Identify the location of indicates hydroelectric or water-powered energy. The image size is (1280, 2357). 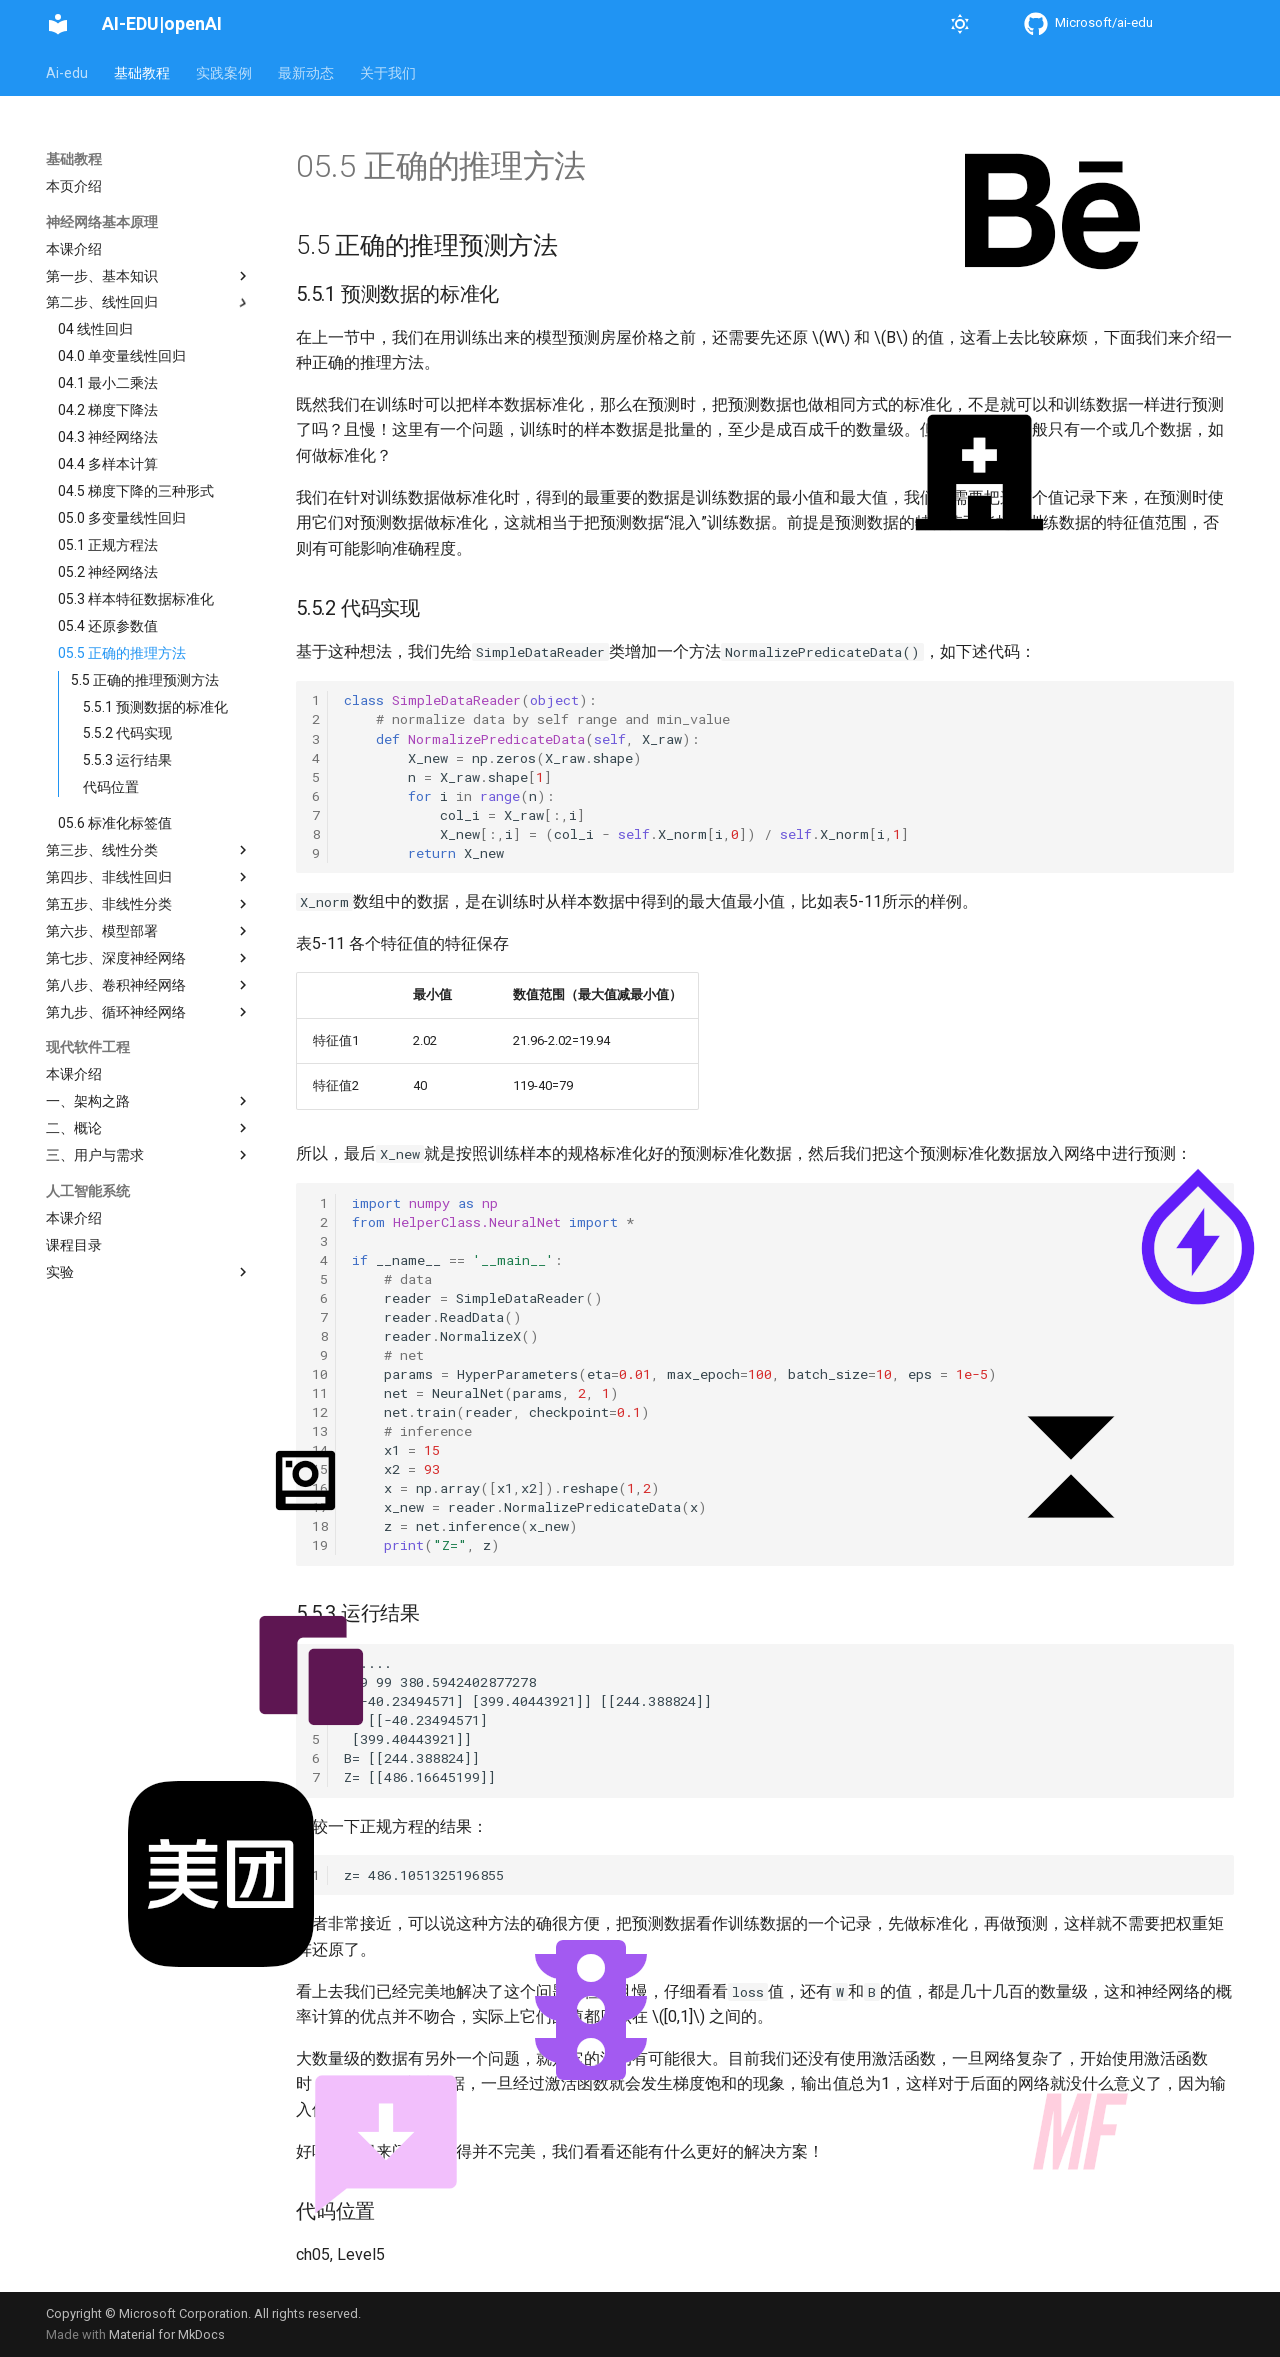
(1198, 1242).